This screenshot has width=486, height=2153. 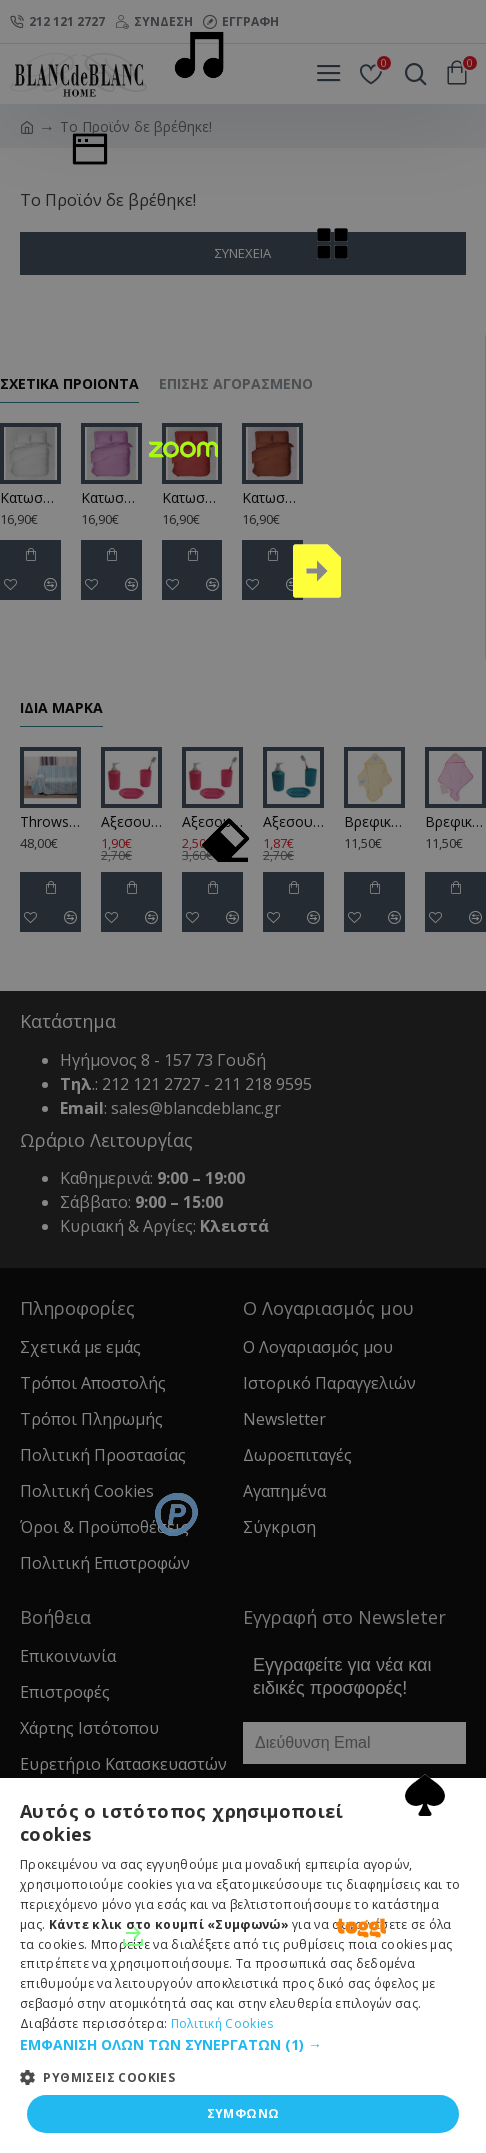 I want to click on open music player or library, so click(x=203, y=55).